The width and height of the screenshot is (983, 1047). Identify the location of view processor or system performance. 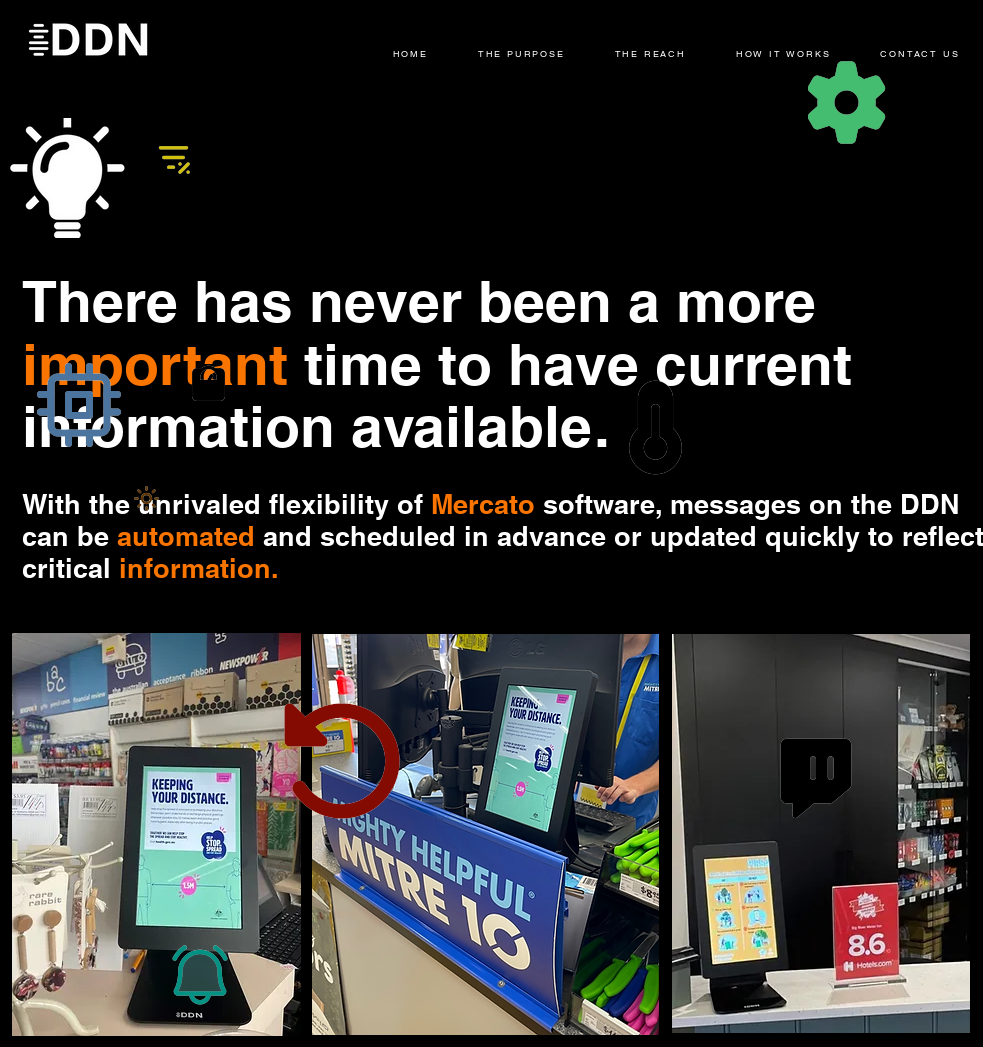
(79, 405).